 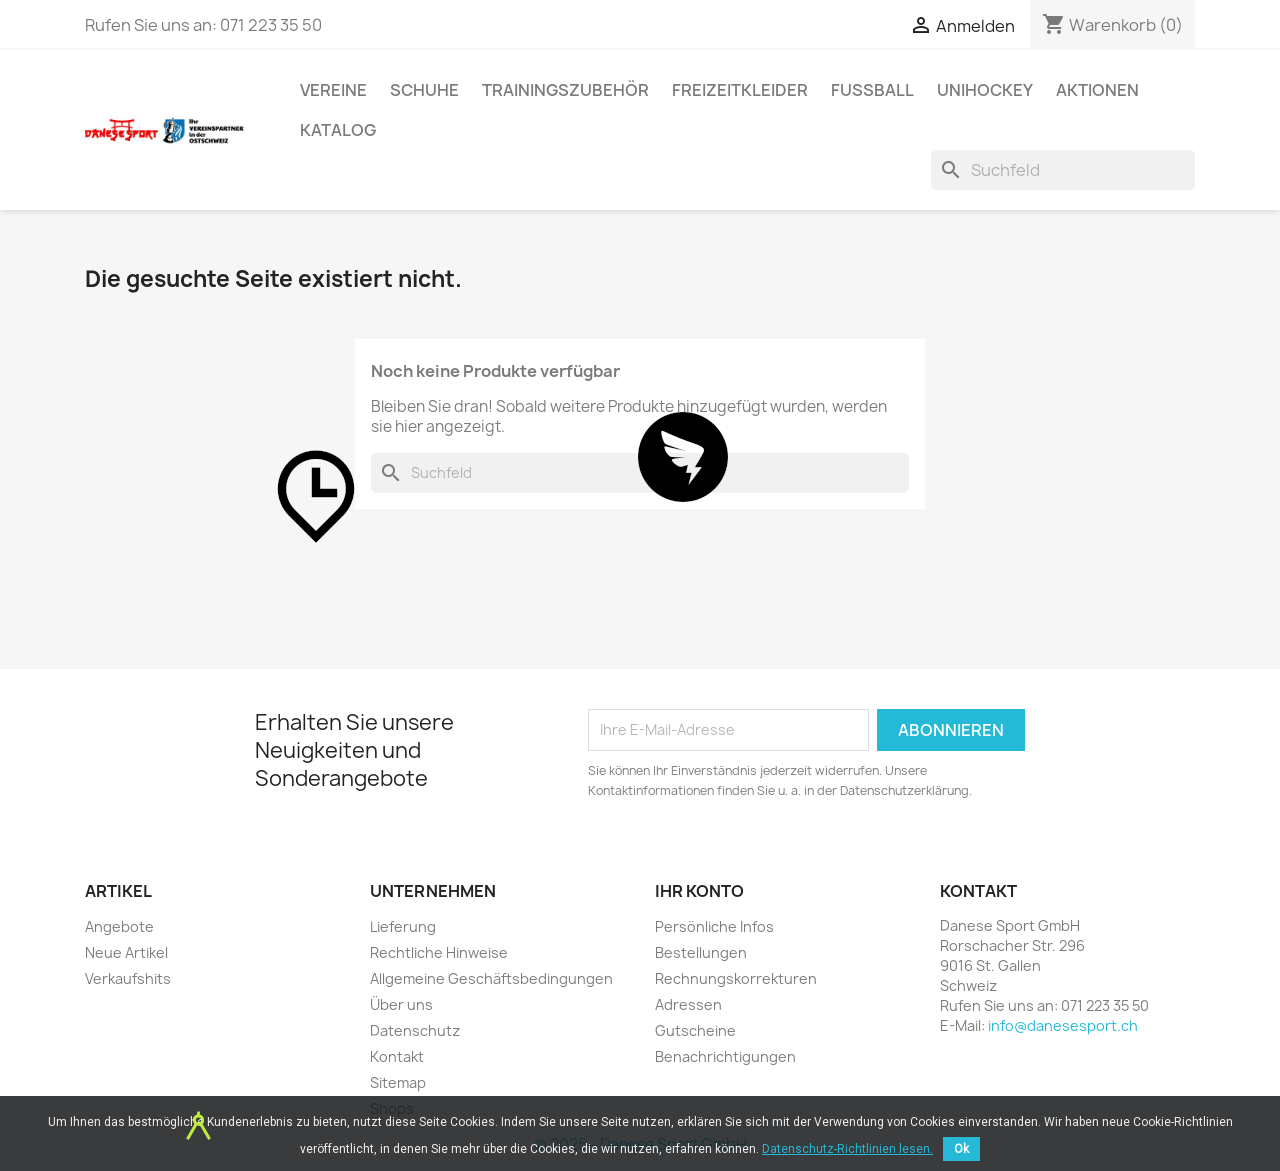 I want to click on view location history, so click(x=316, y=493).